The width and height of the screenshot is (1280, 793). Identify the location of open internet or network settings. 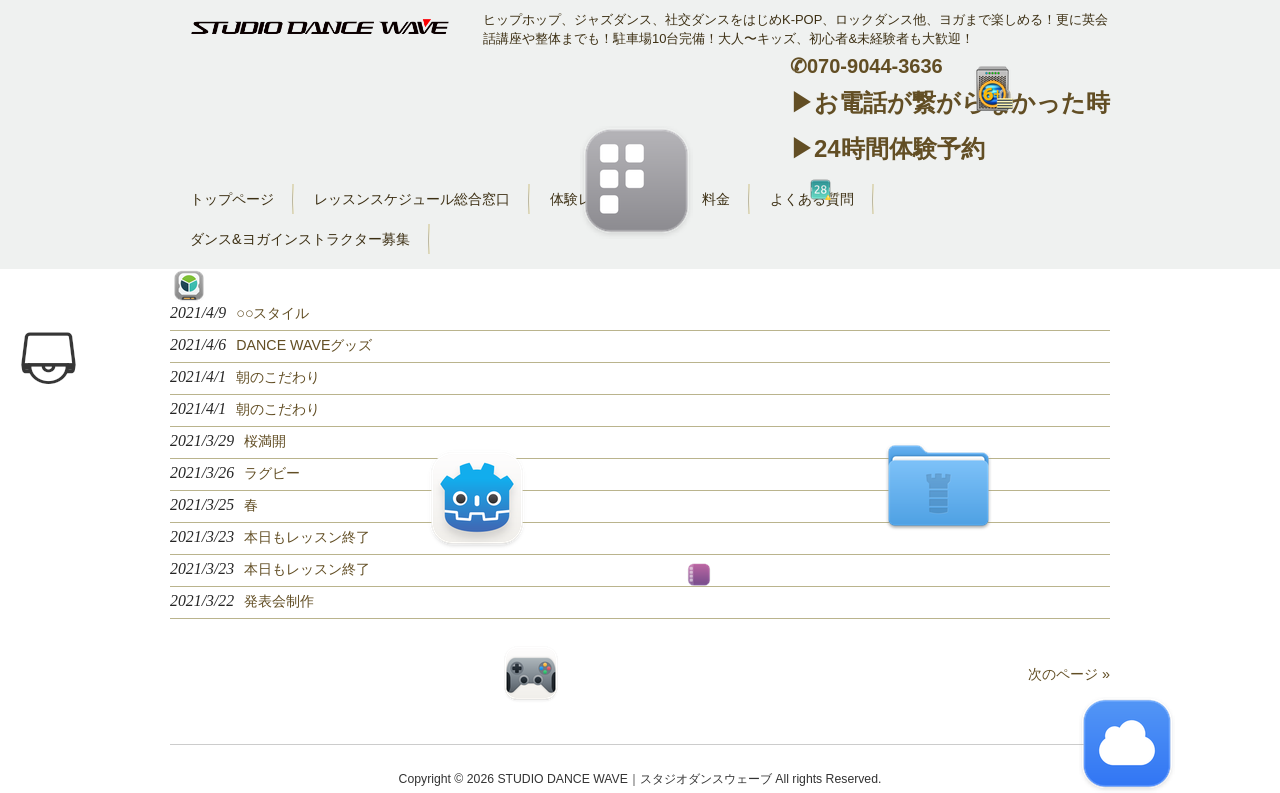
(1127, 745).